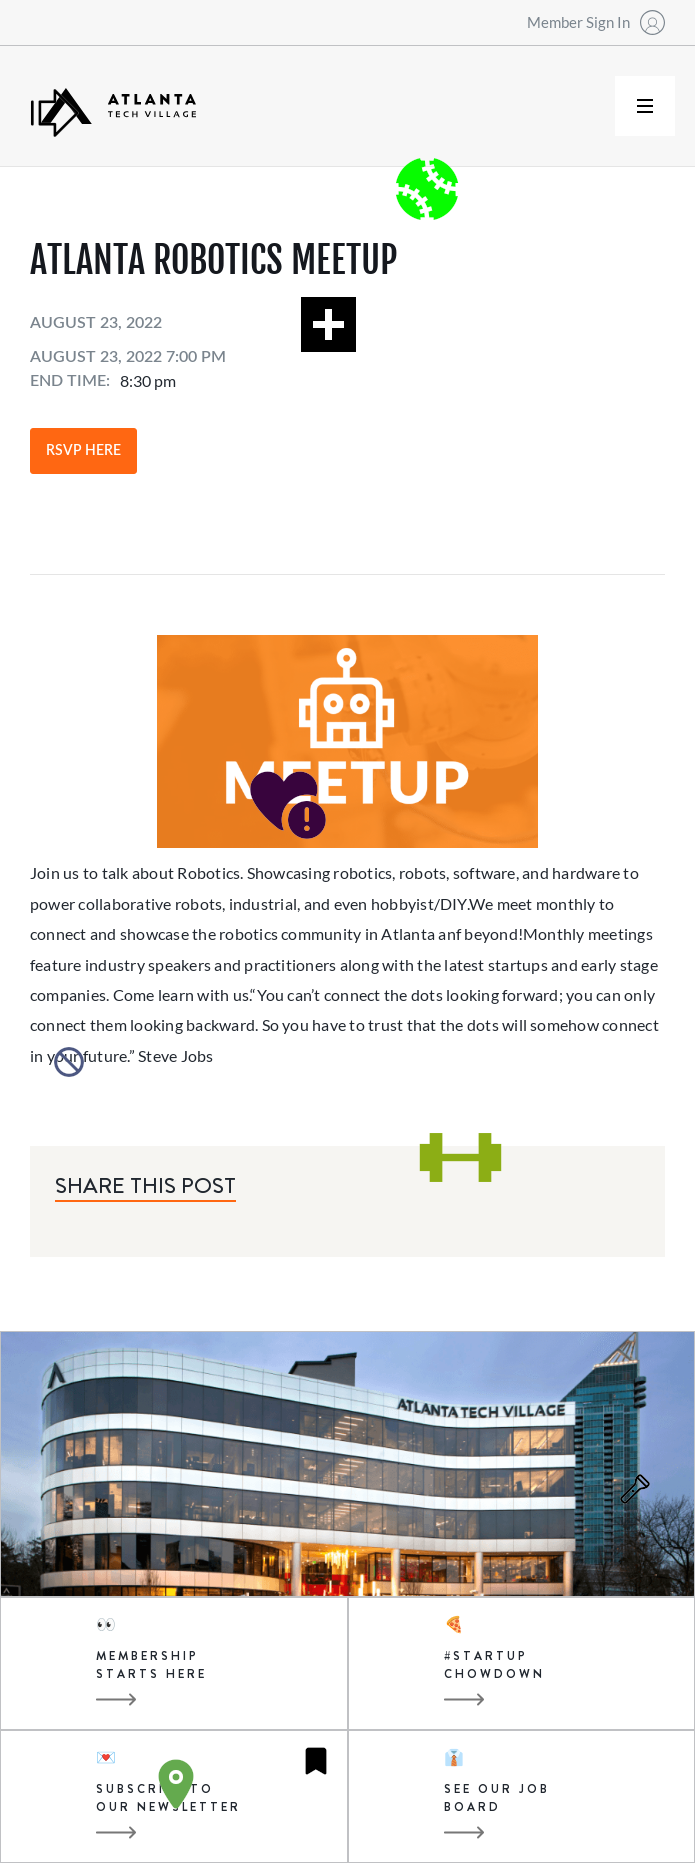  I want to click on move forward or proceed to next step, so click(53, 113).